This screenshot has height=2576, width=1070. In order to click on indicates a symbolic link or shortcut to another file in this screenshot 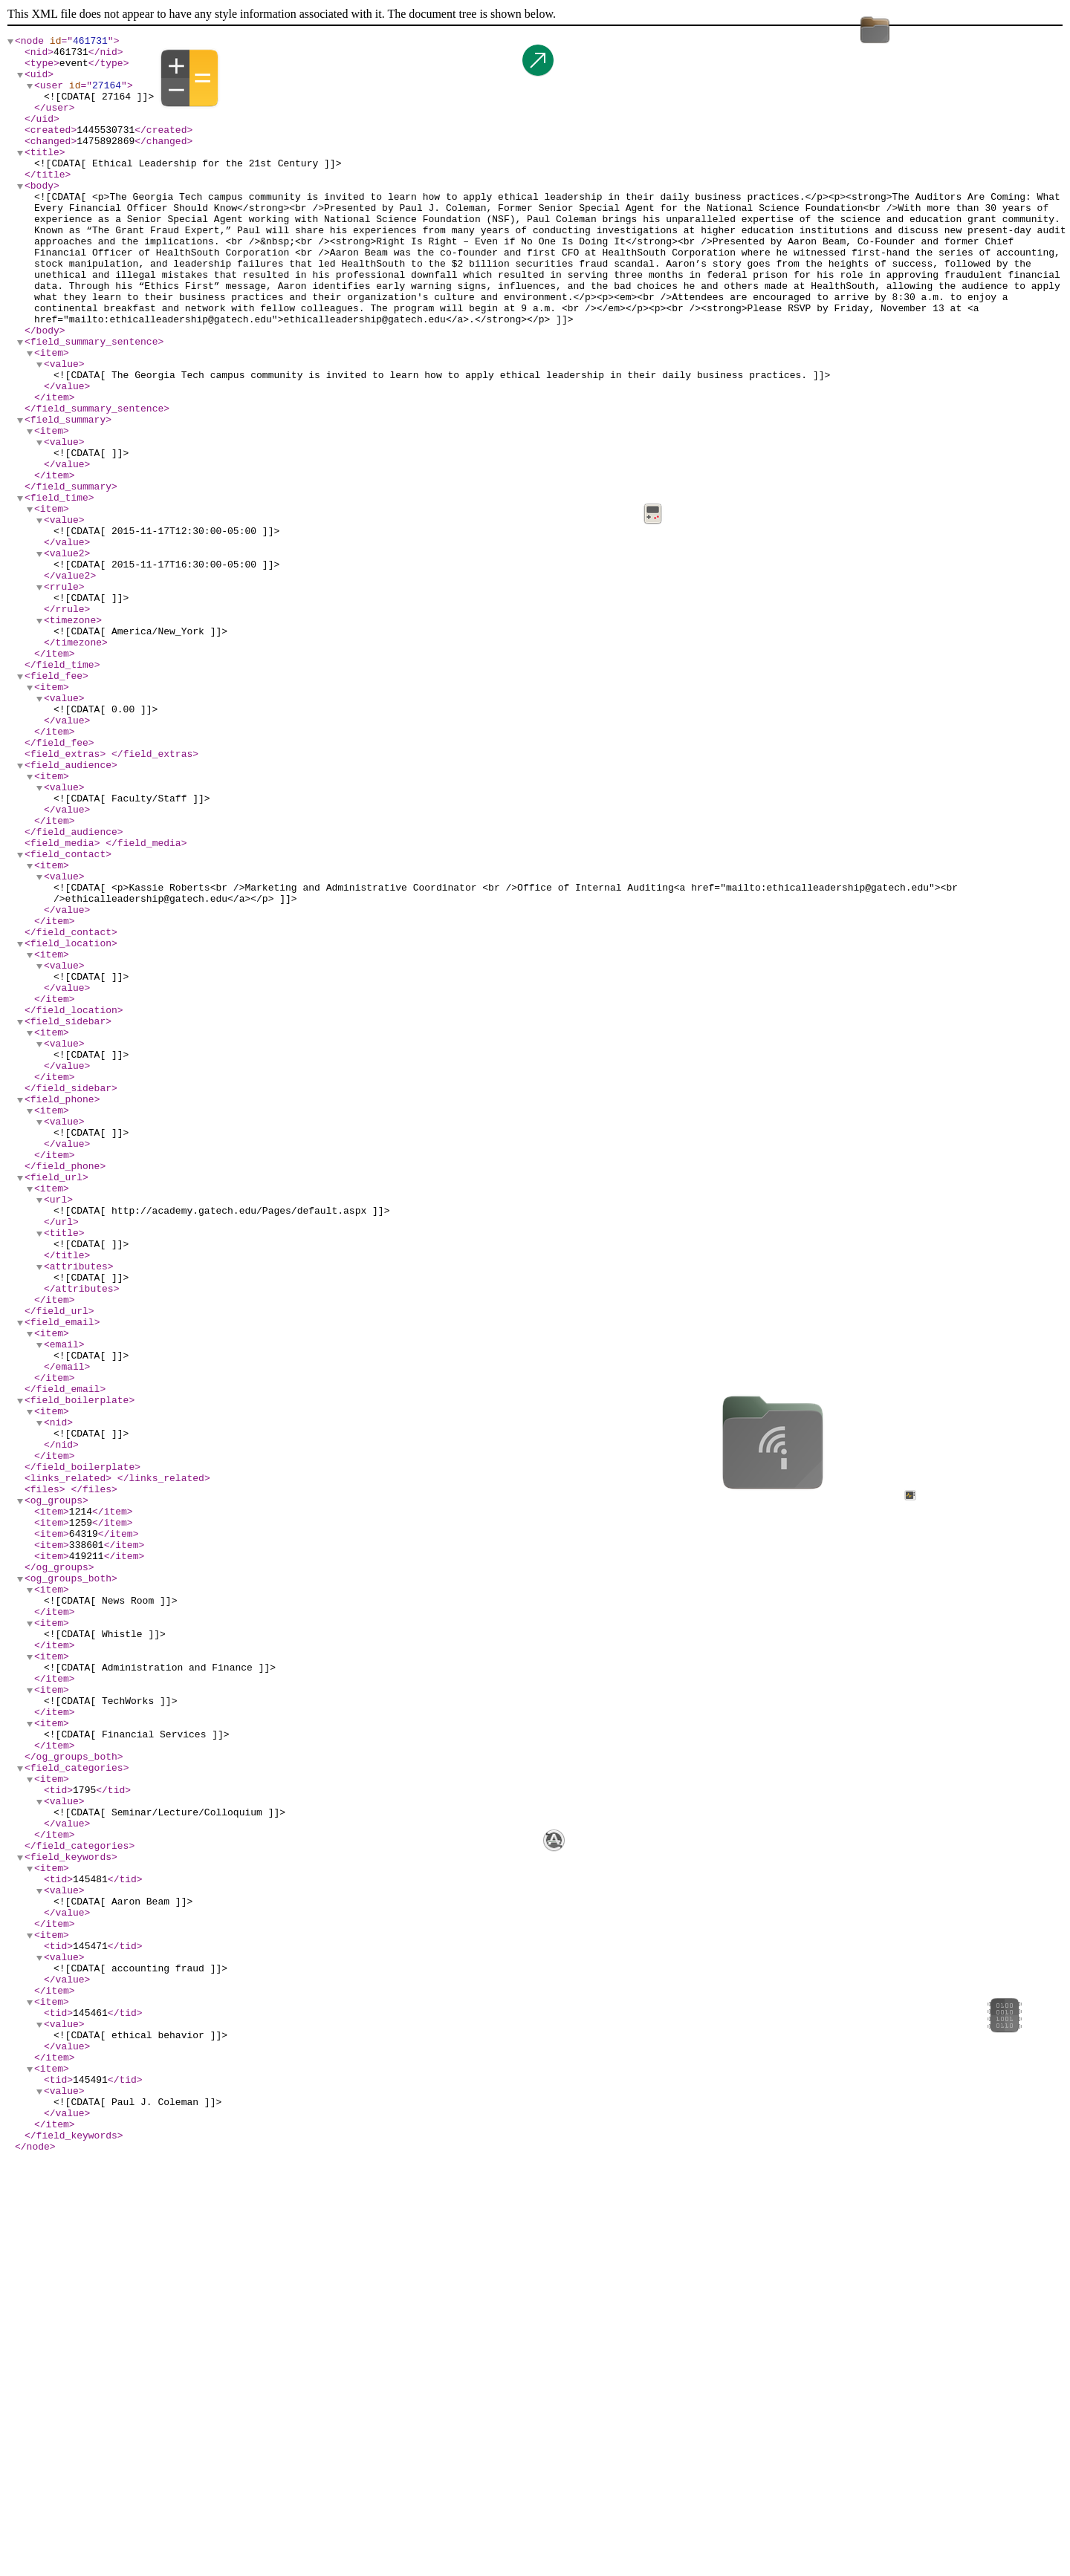, I will do `click(538, 60)`.